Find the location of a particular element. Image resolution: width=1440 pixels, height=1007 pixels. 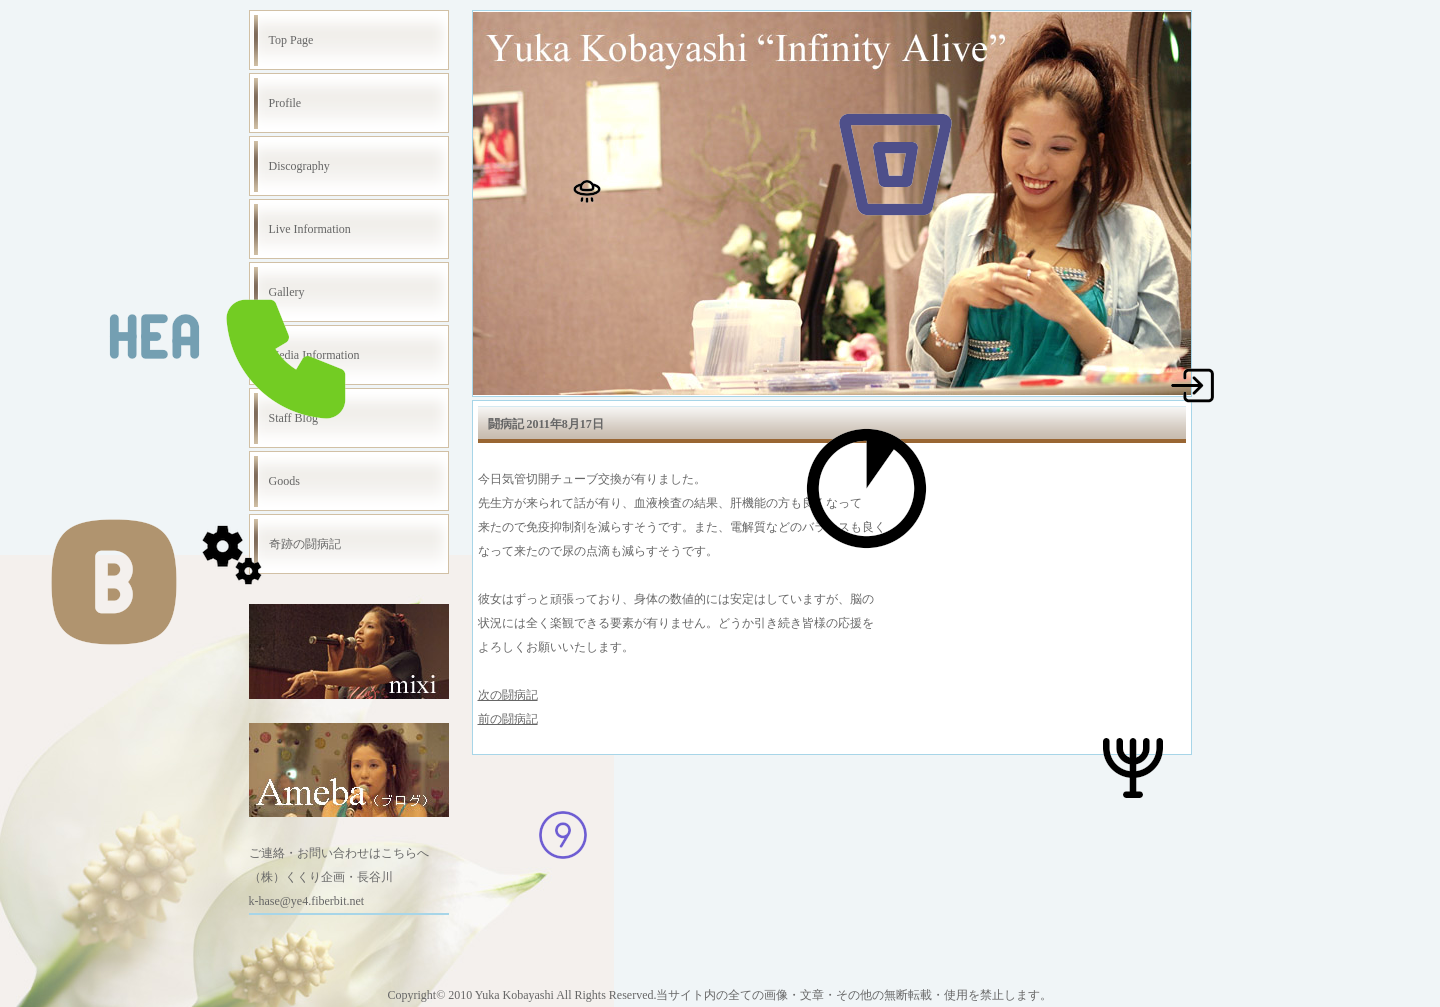

open Bitbucket repository is located at coordinates (895, 164).